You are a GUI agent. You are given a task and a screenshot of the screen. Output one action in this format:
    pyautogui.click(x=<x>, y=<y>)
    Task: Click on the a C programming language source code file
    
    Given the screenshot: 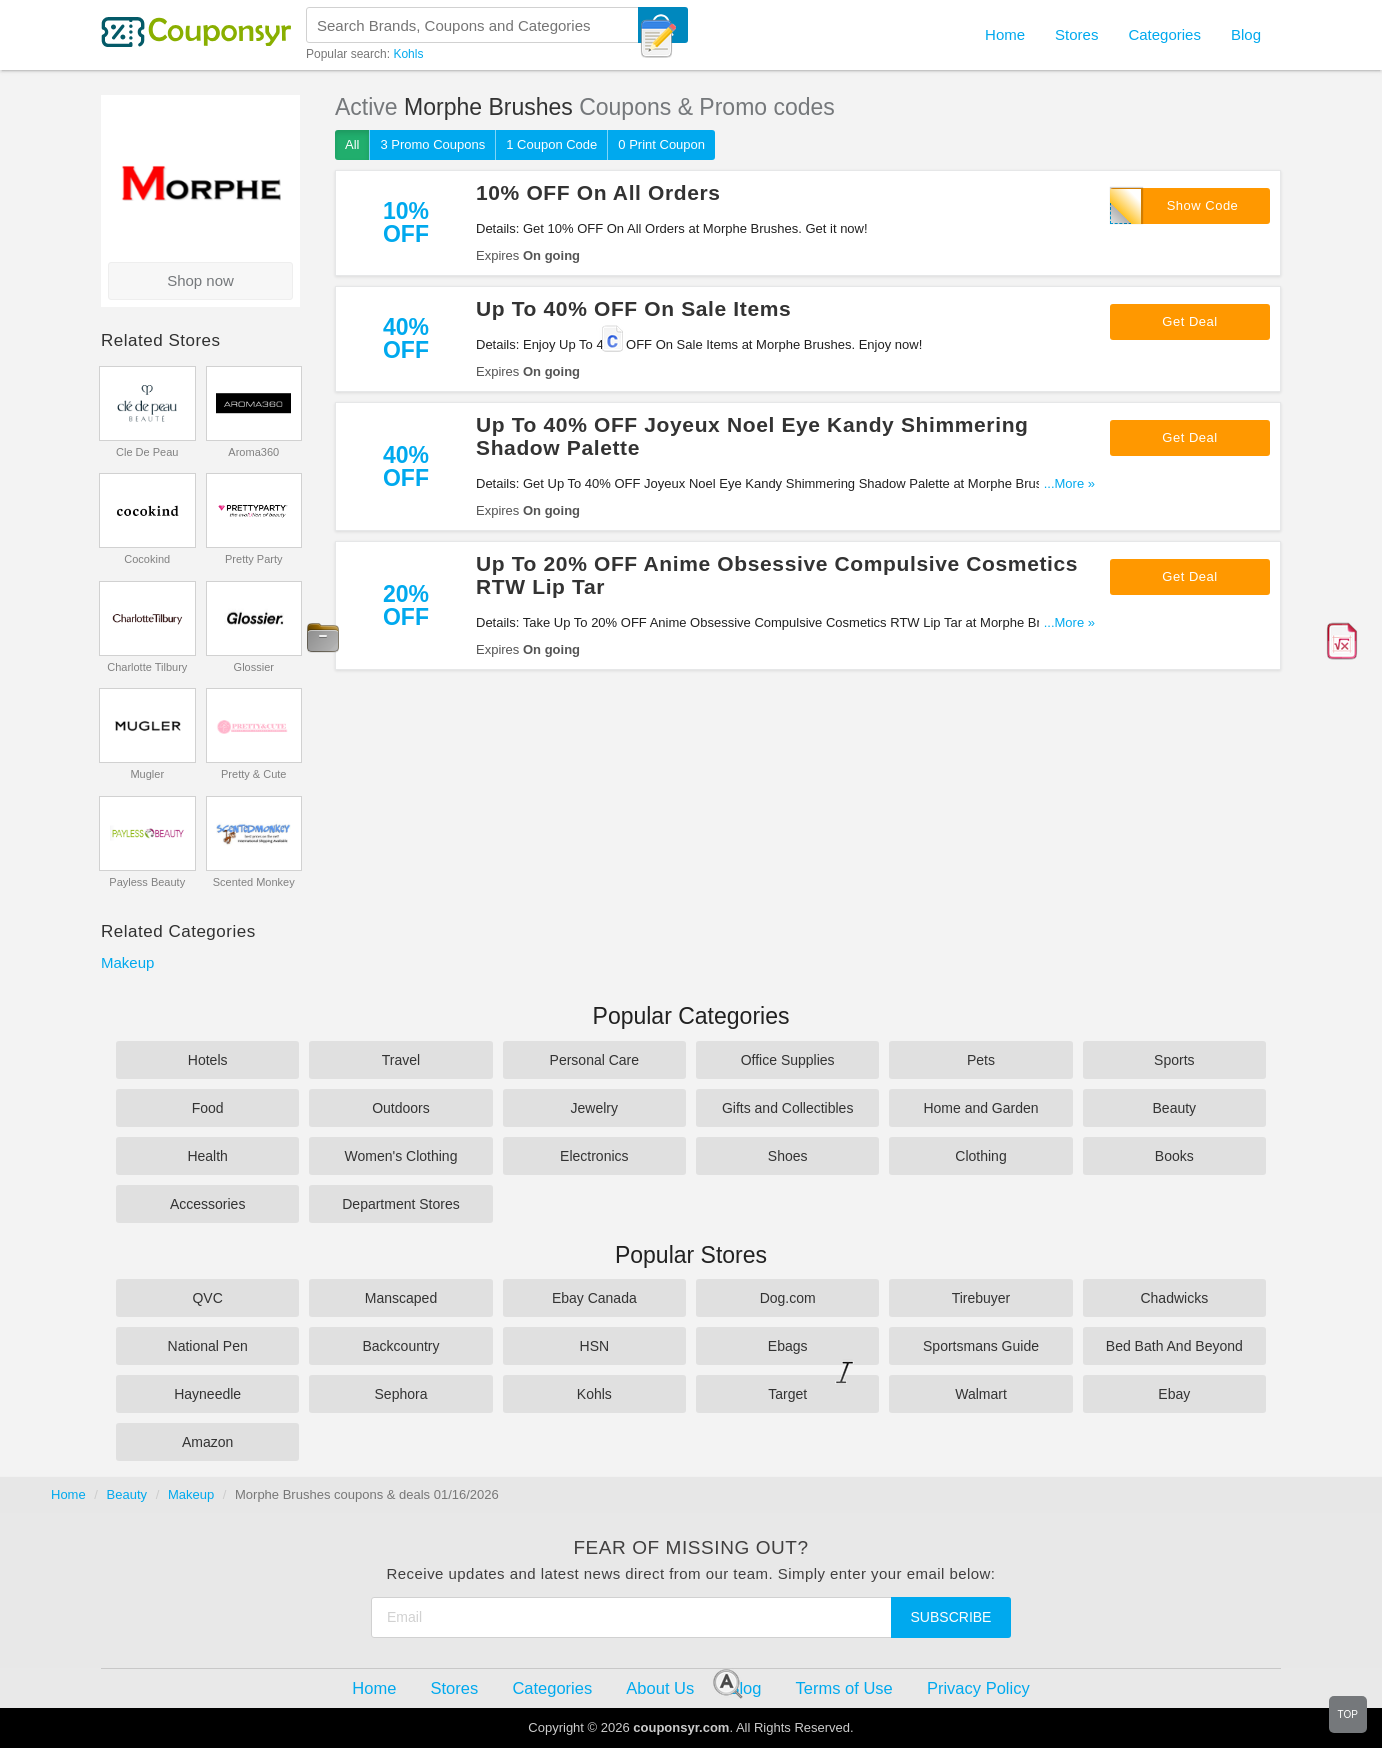 What is the action you would take?
    pyautogui.click(x=612, y=338)
    